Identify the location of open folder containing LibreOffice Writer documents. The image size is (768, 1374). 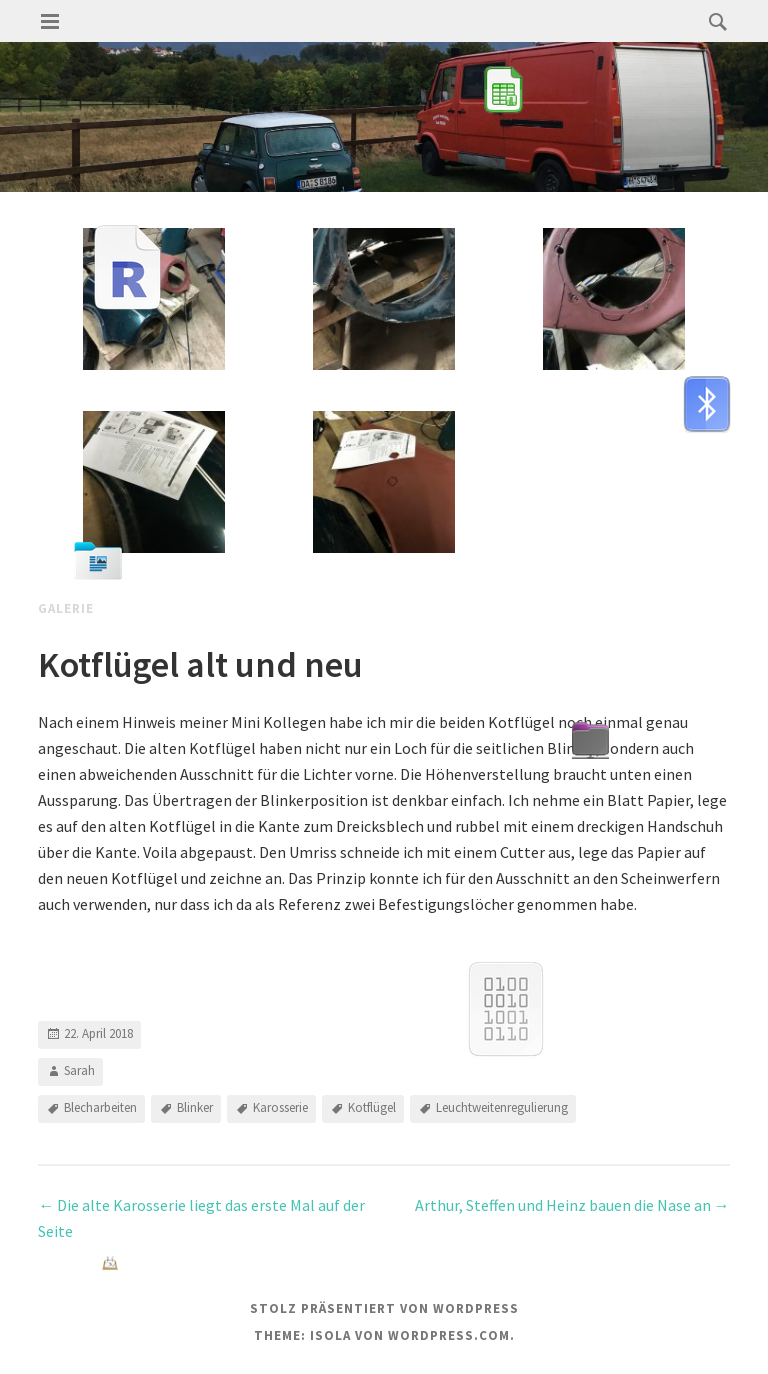
(98, 562).